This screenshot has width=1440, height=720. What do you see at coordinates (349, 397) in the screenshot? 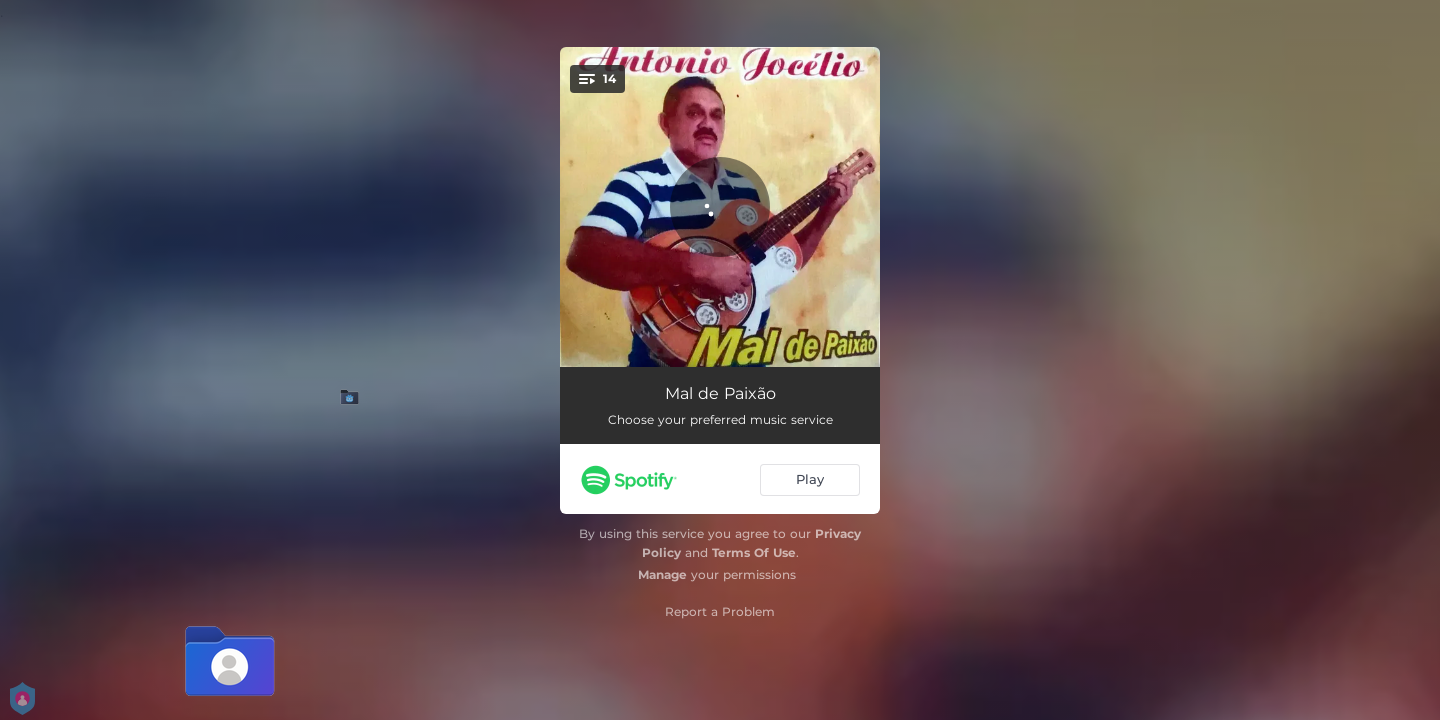
I see `folder containing Godot game engine project files` at bounding box center [349, 397].